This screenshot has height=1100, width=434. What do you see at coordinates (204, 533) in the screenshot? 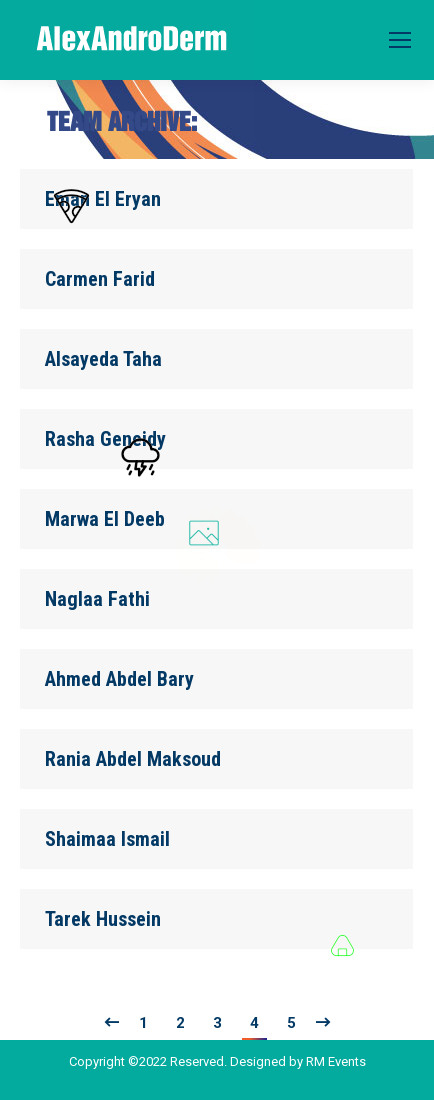
I see `view or browse photos` at bounding box center [204, 533].